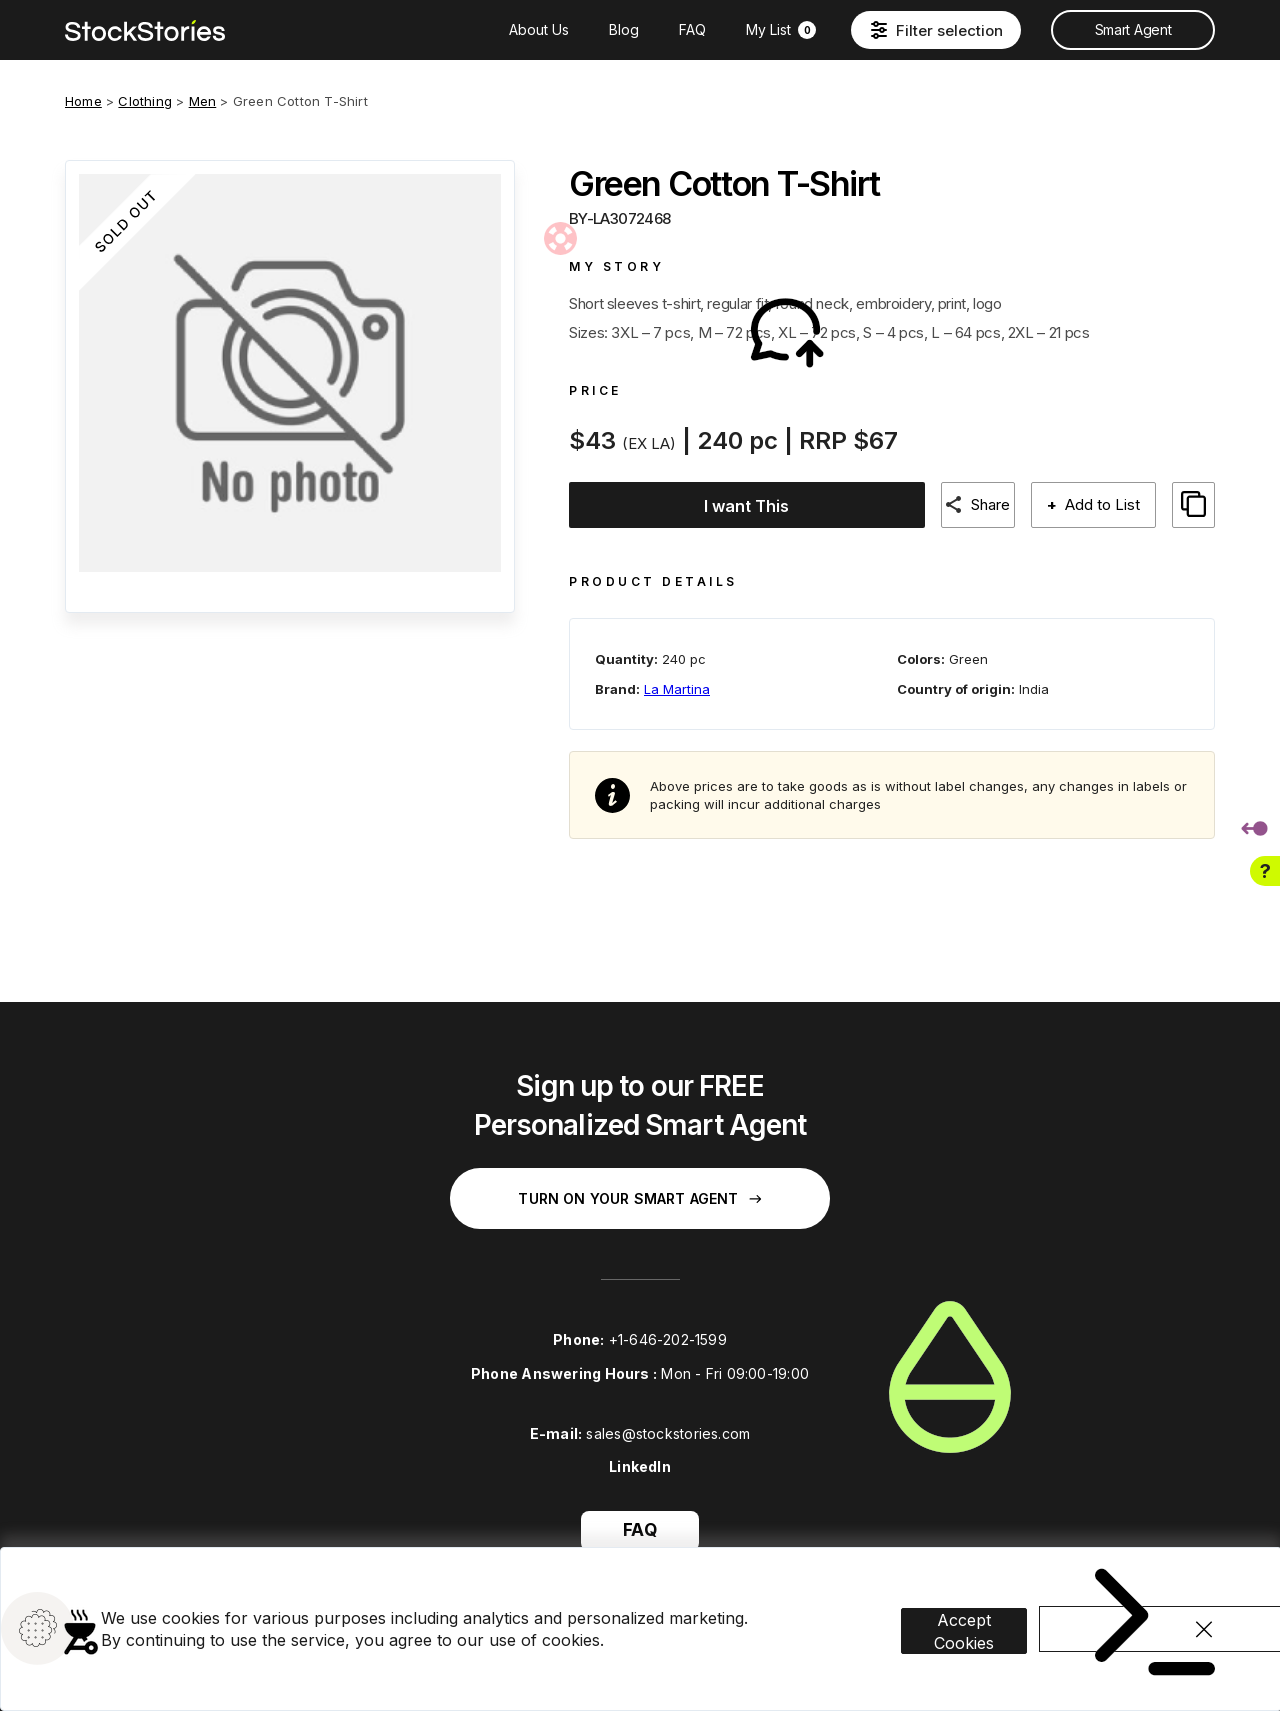 The width and height of the screenshot is (1280, 1711). I want to click on send a message, so click(785, 329).